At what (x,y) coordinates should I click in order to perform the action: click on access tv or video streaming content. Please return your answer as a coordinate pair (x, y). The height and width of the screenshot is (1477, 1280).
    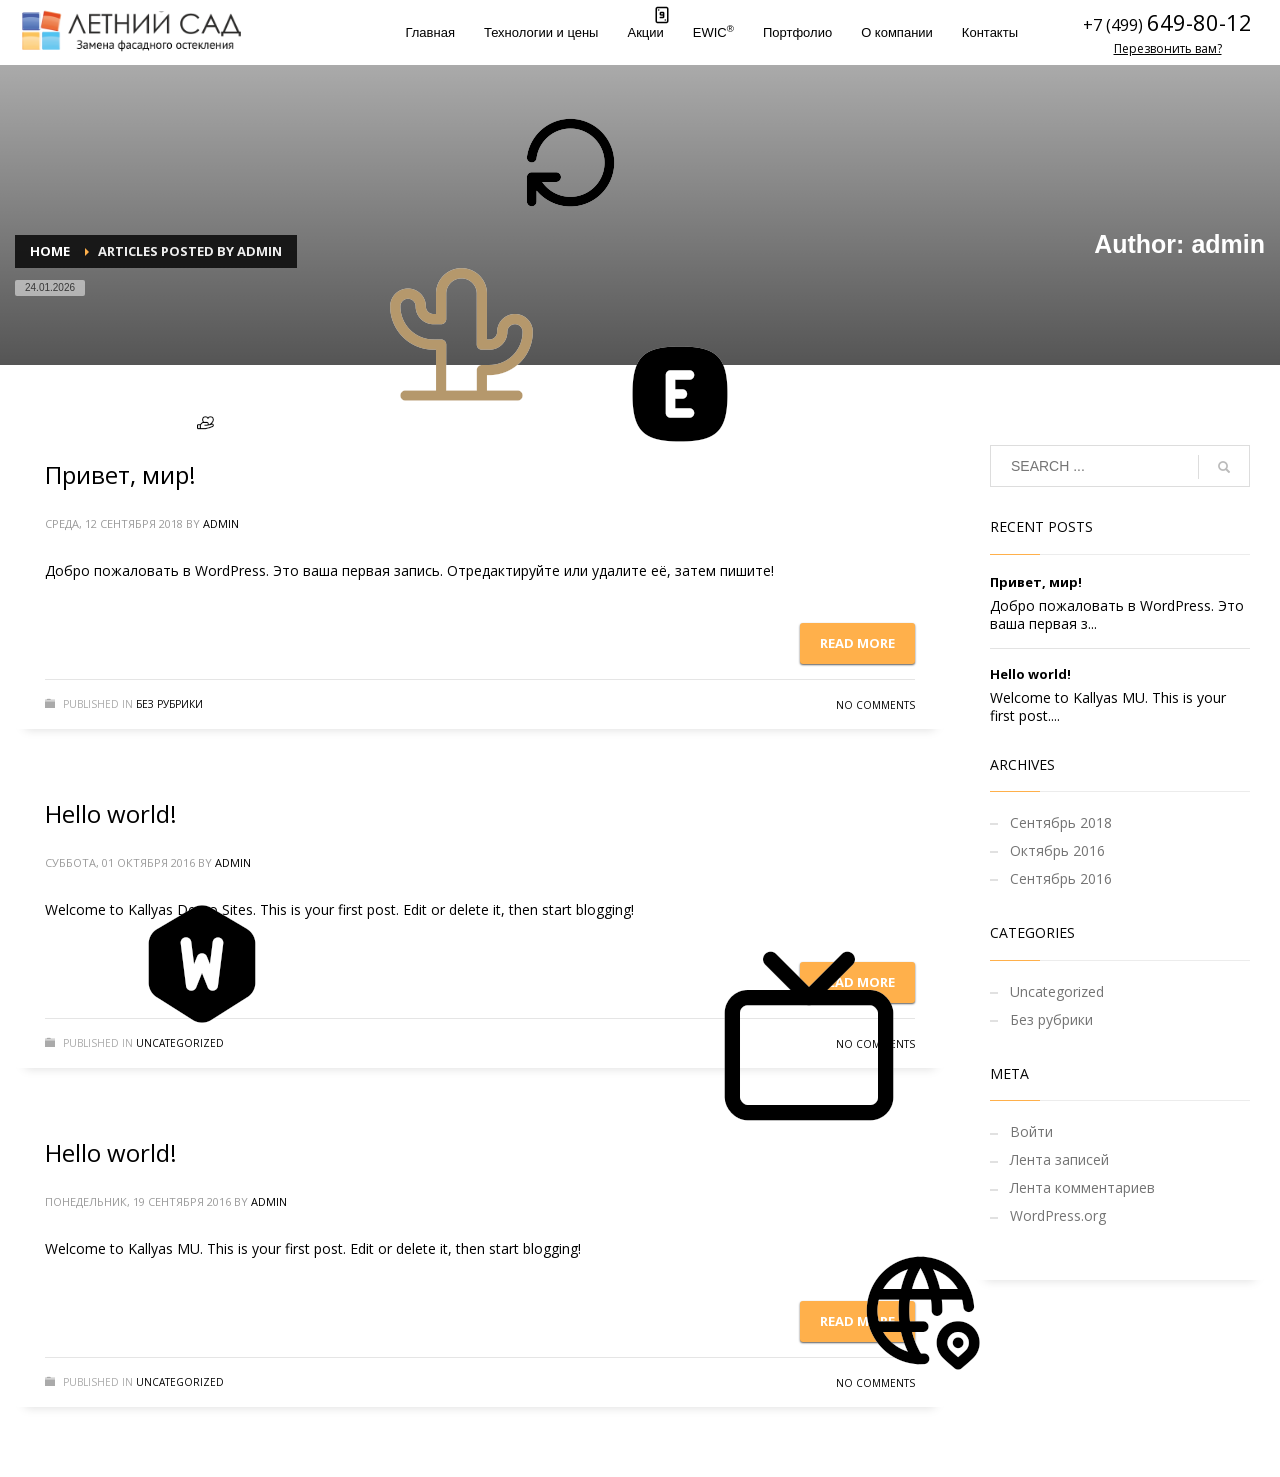
    Looking at the image, I should click on (809, 1036).